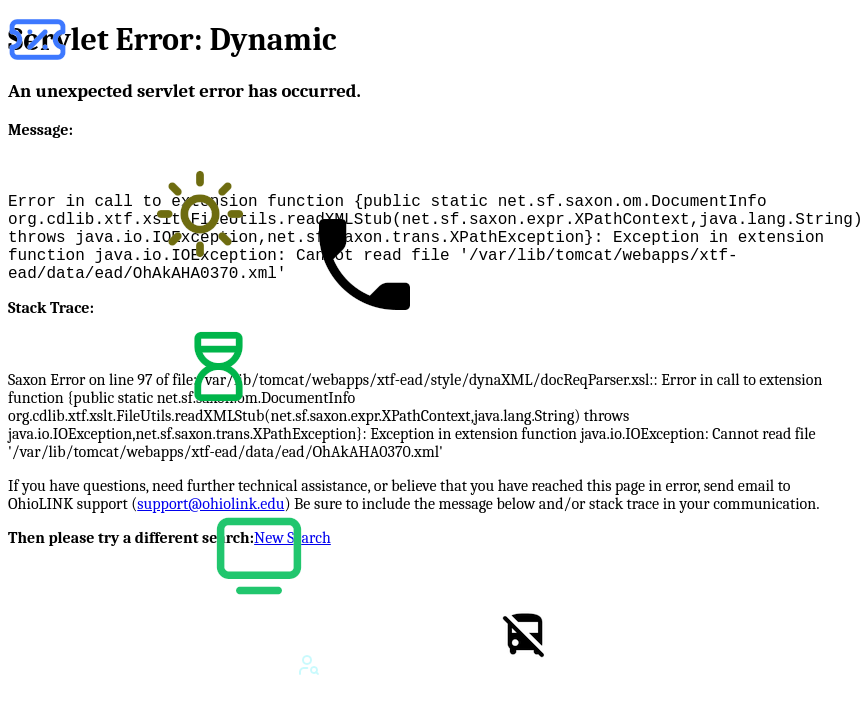  Describe the element at coordinates (37, 39) in the screenshot. I see `apply a discount or promo code` at that location.